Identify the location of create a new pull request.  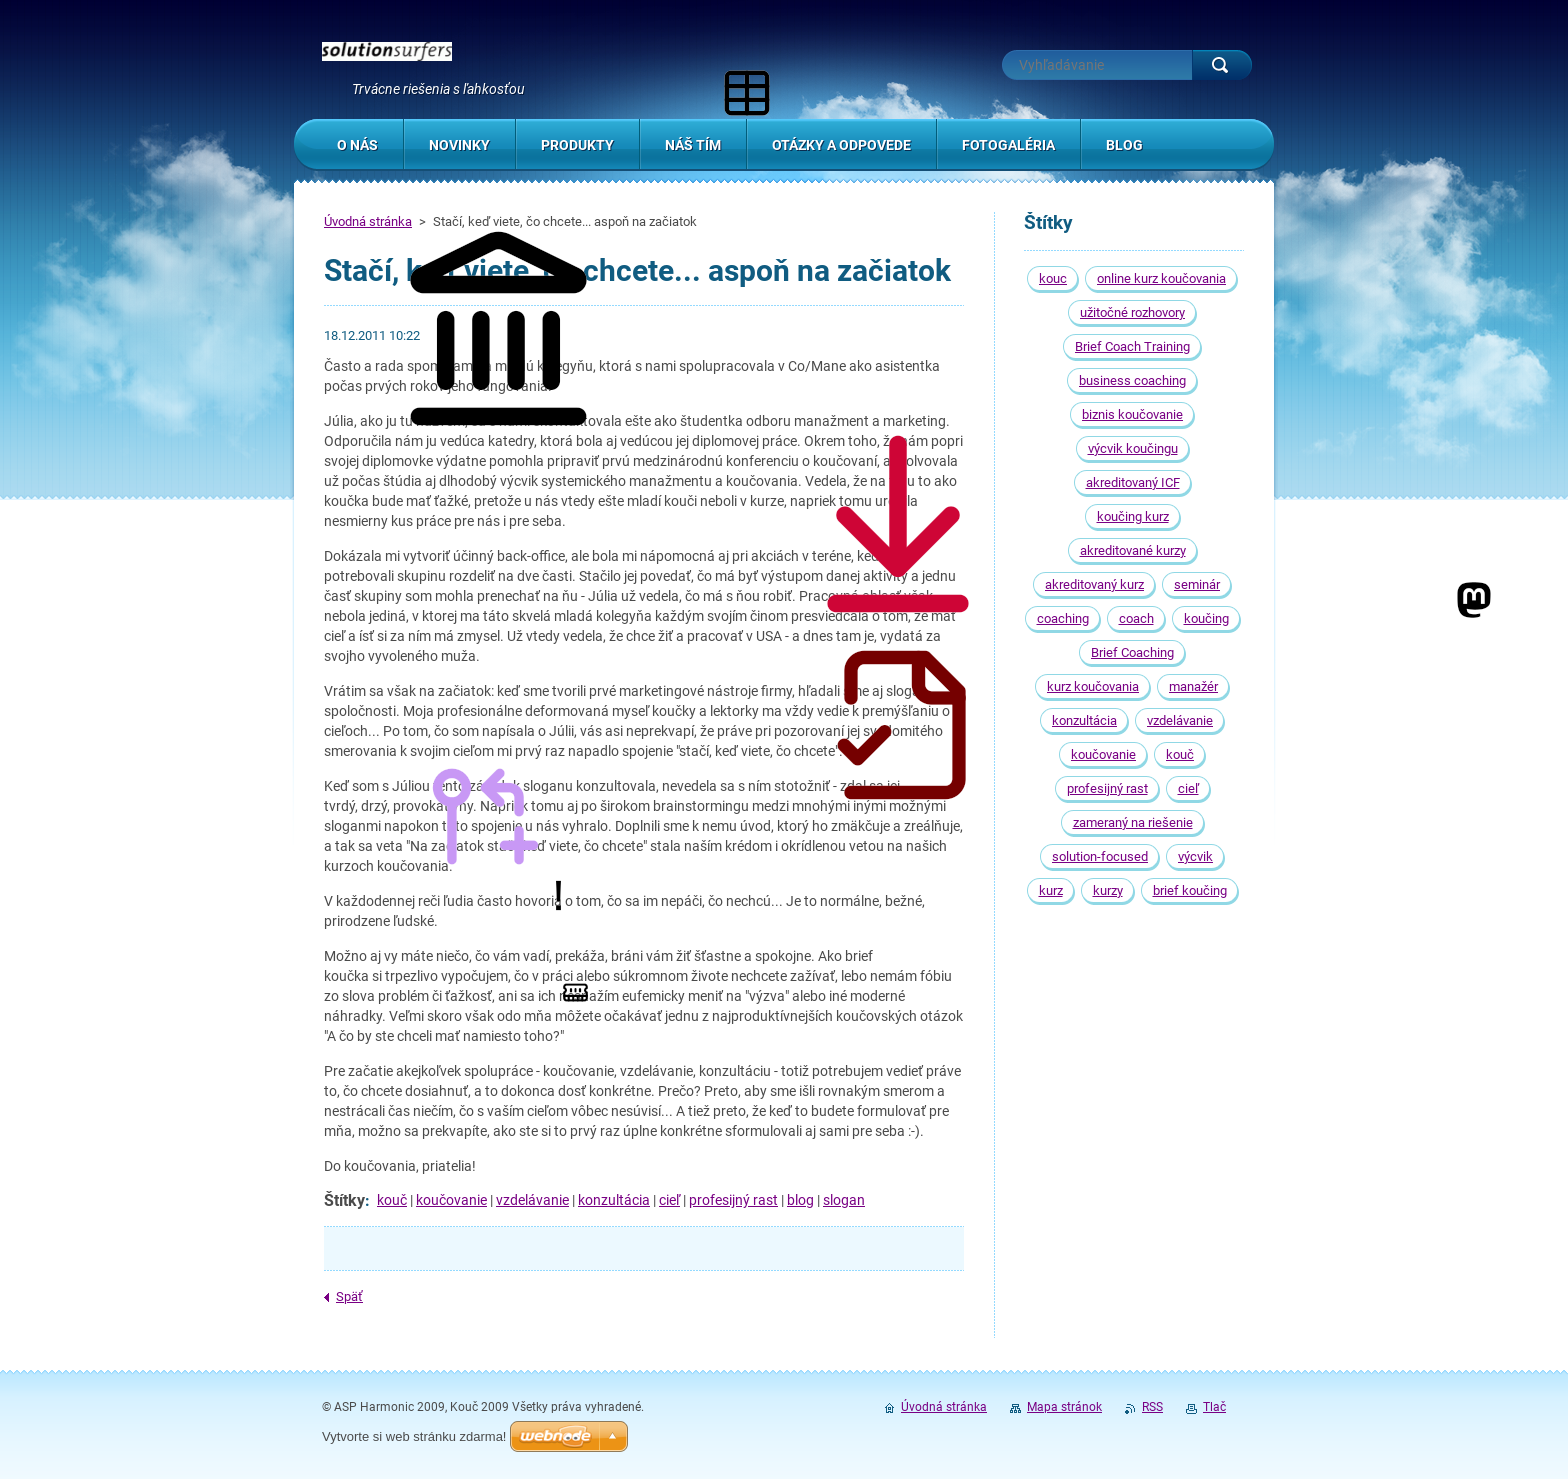
(485, 816).